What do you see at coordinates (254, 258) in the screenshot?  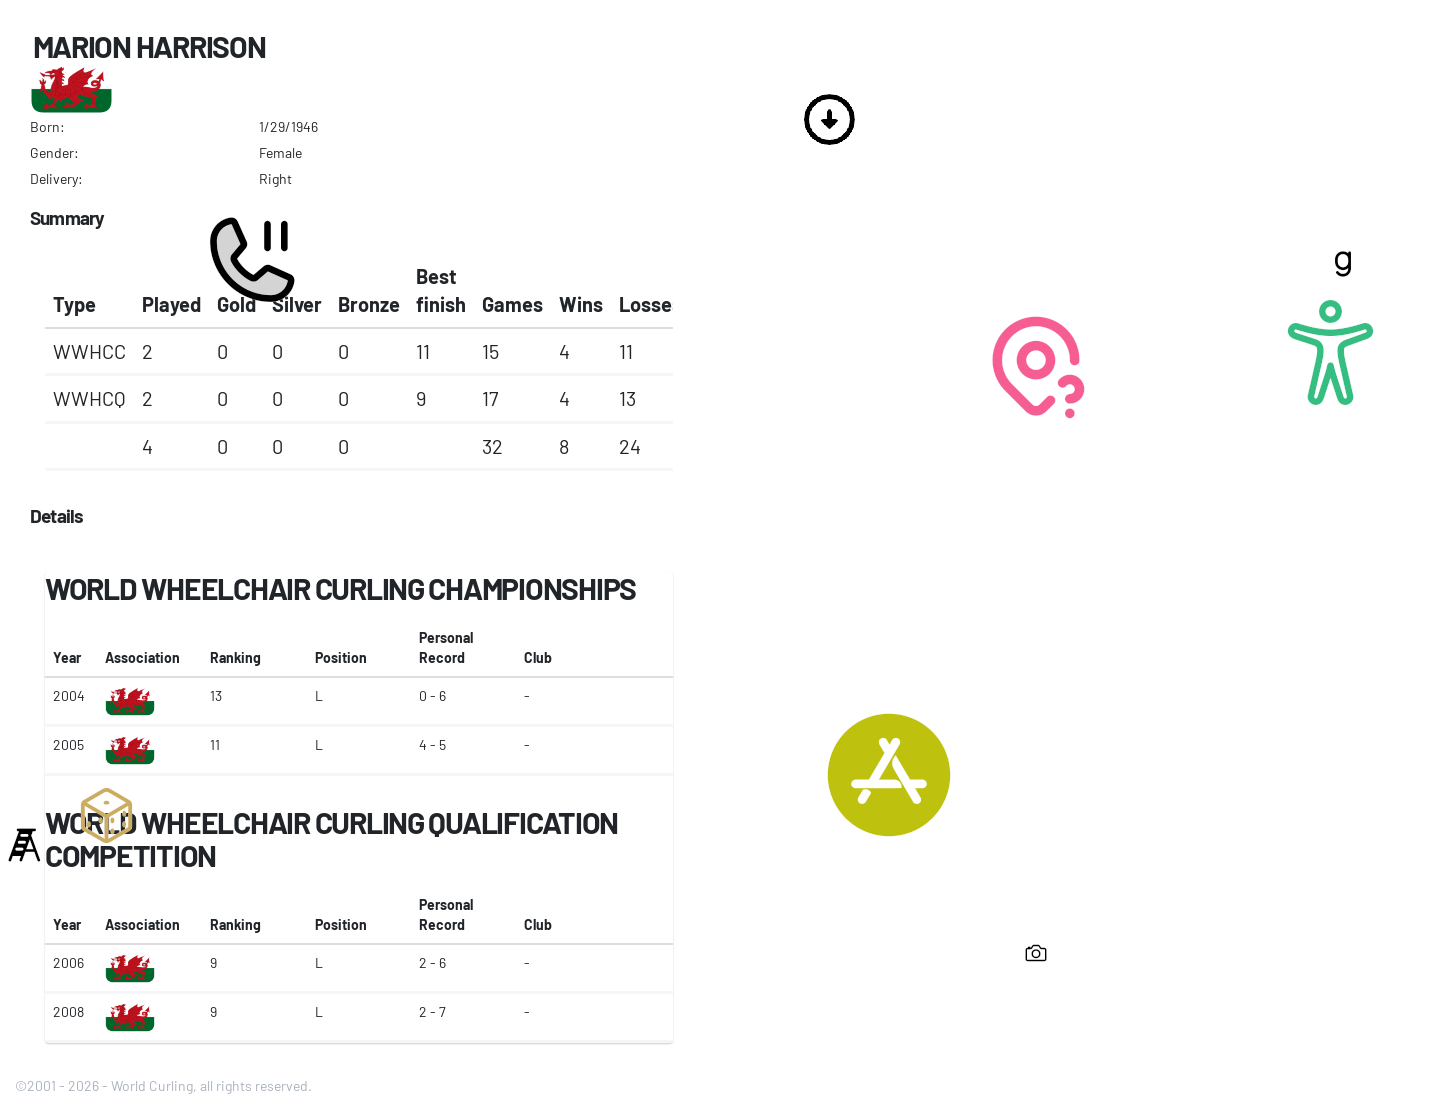 I see `put current call on hold` at bounding box center [254, 258].